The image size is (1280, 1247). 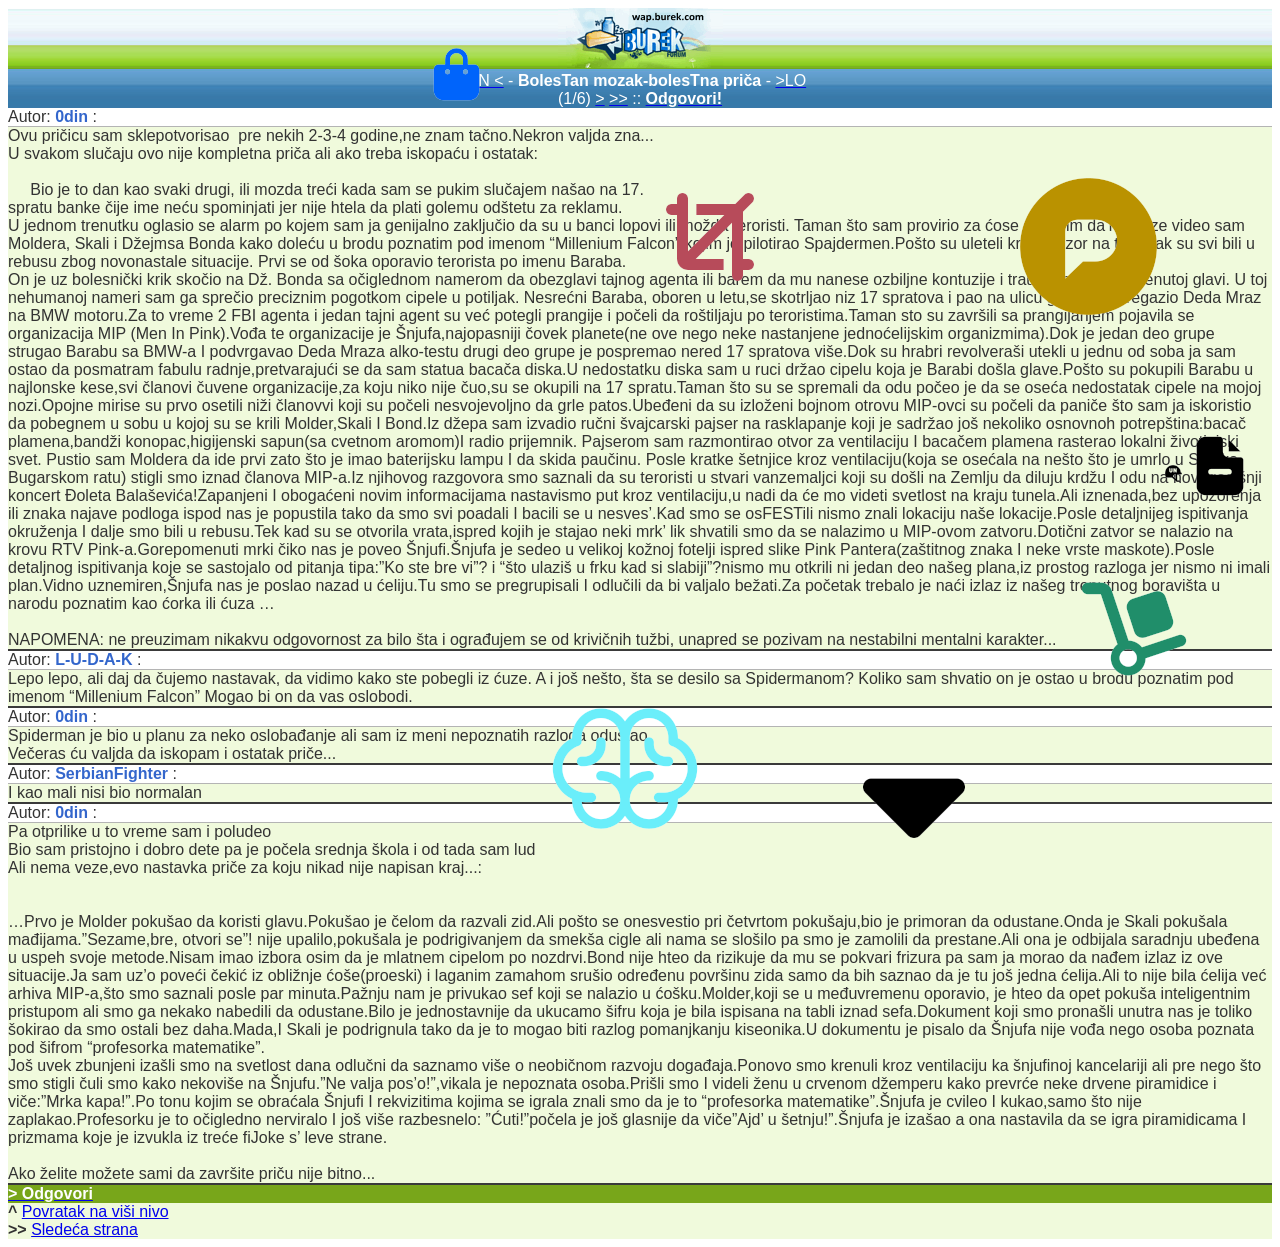 What do you see at coordinates (914, 770) in the screenshot?
I see `sort items in descending order` at bounding box center [914, 770].